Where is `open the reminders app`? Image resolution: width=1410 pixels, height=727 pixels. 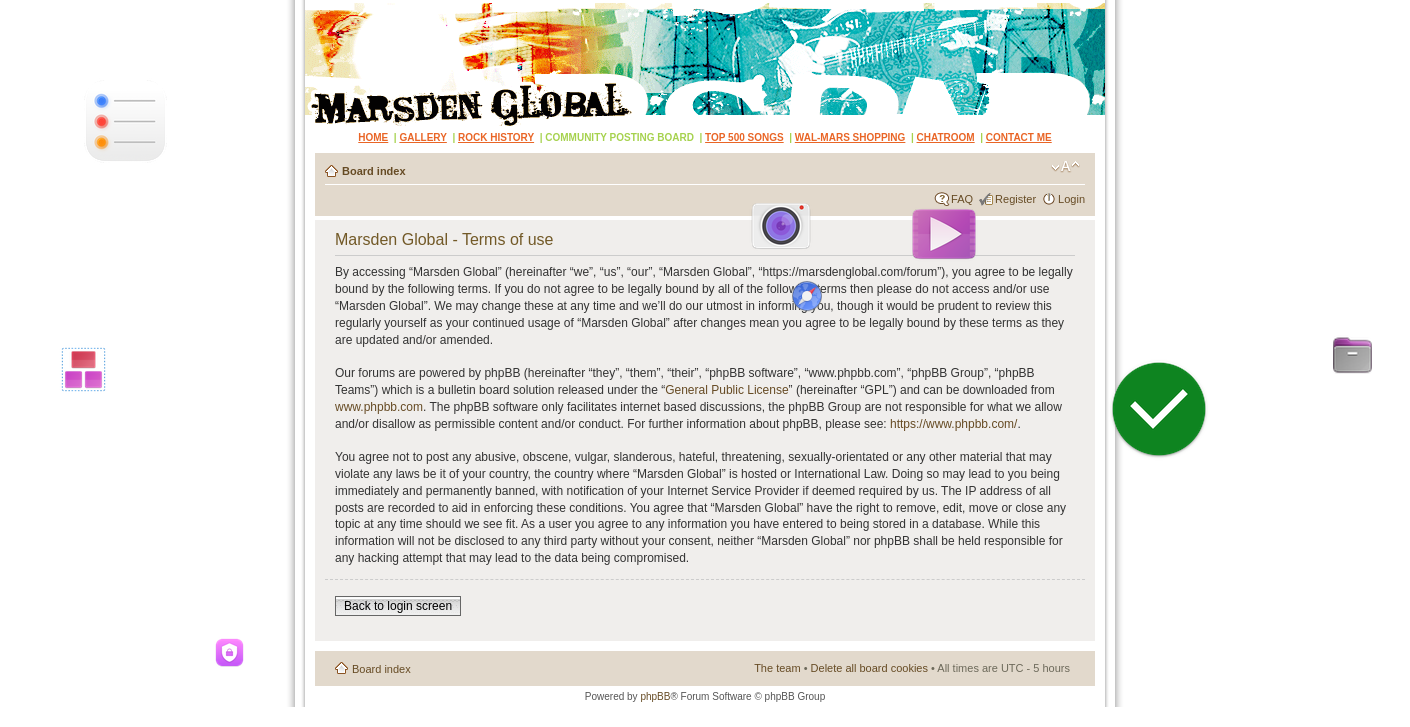
open the reminders app is located at coordinates (125, 121).